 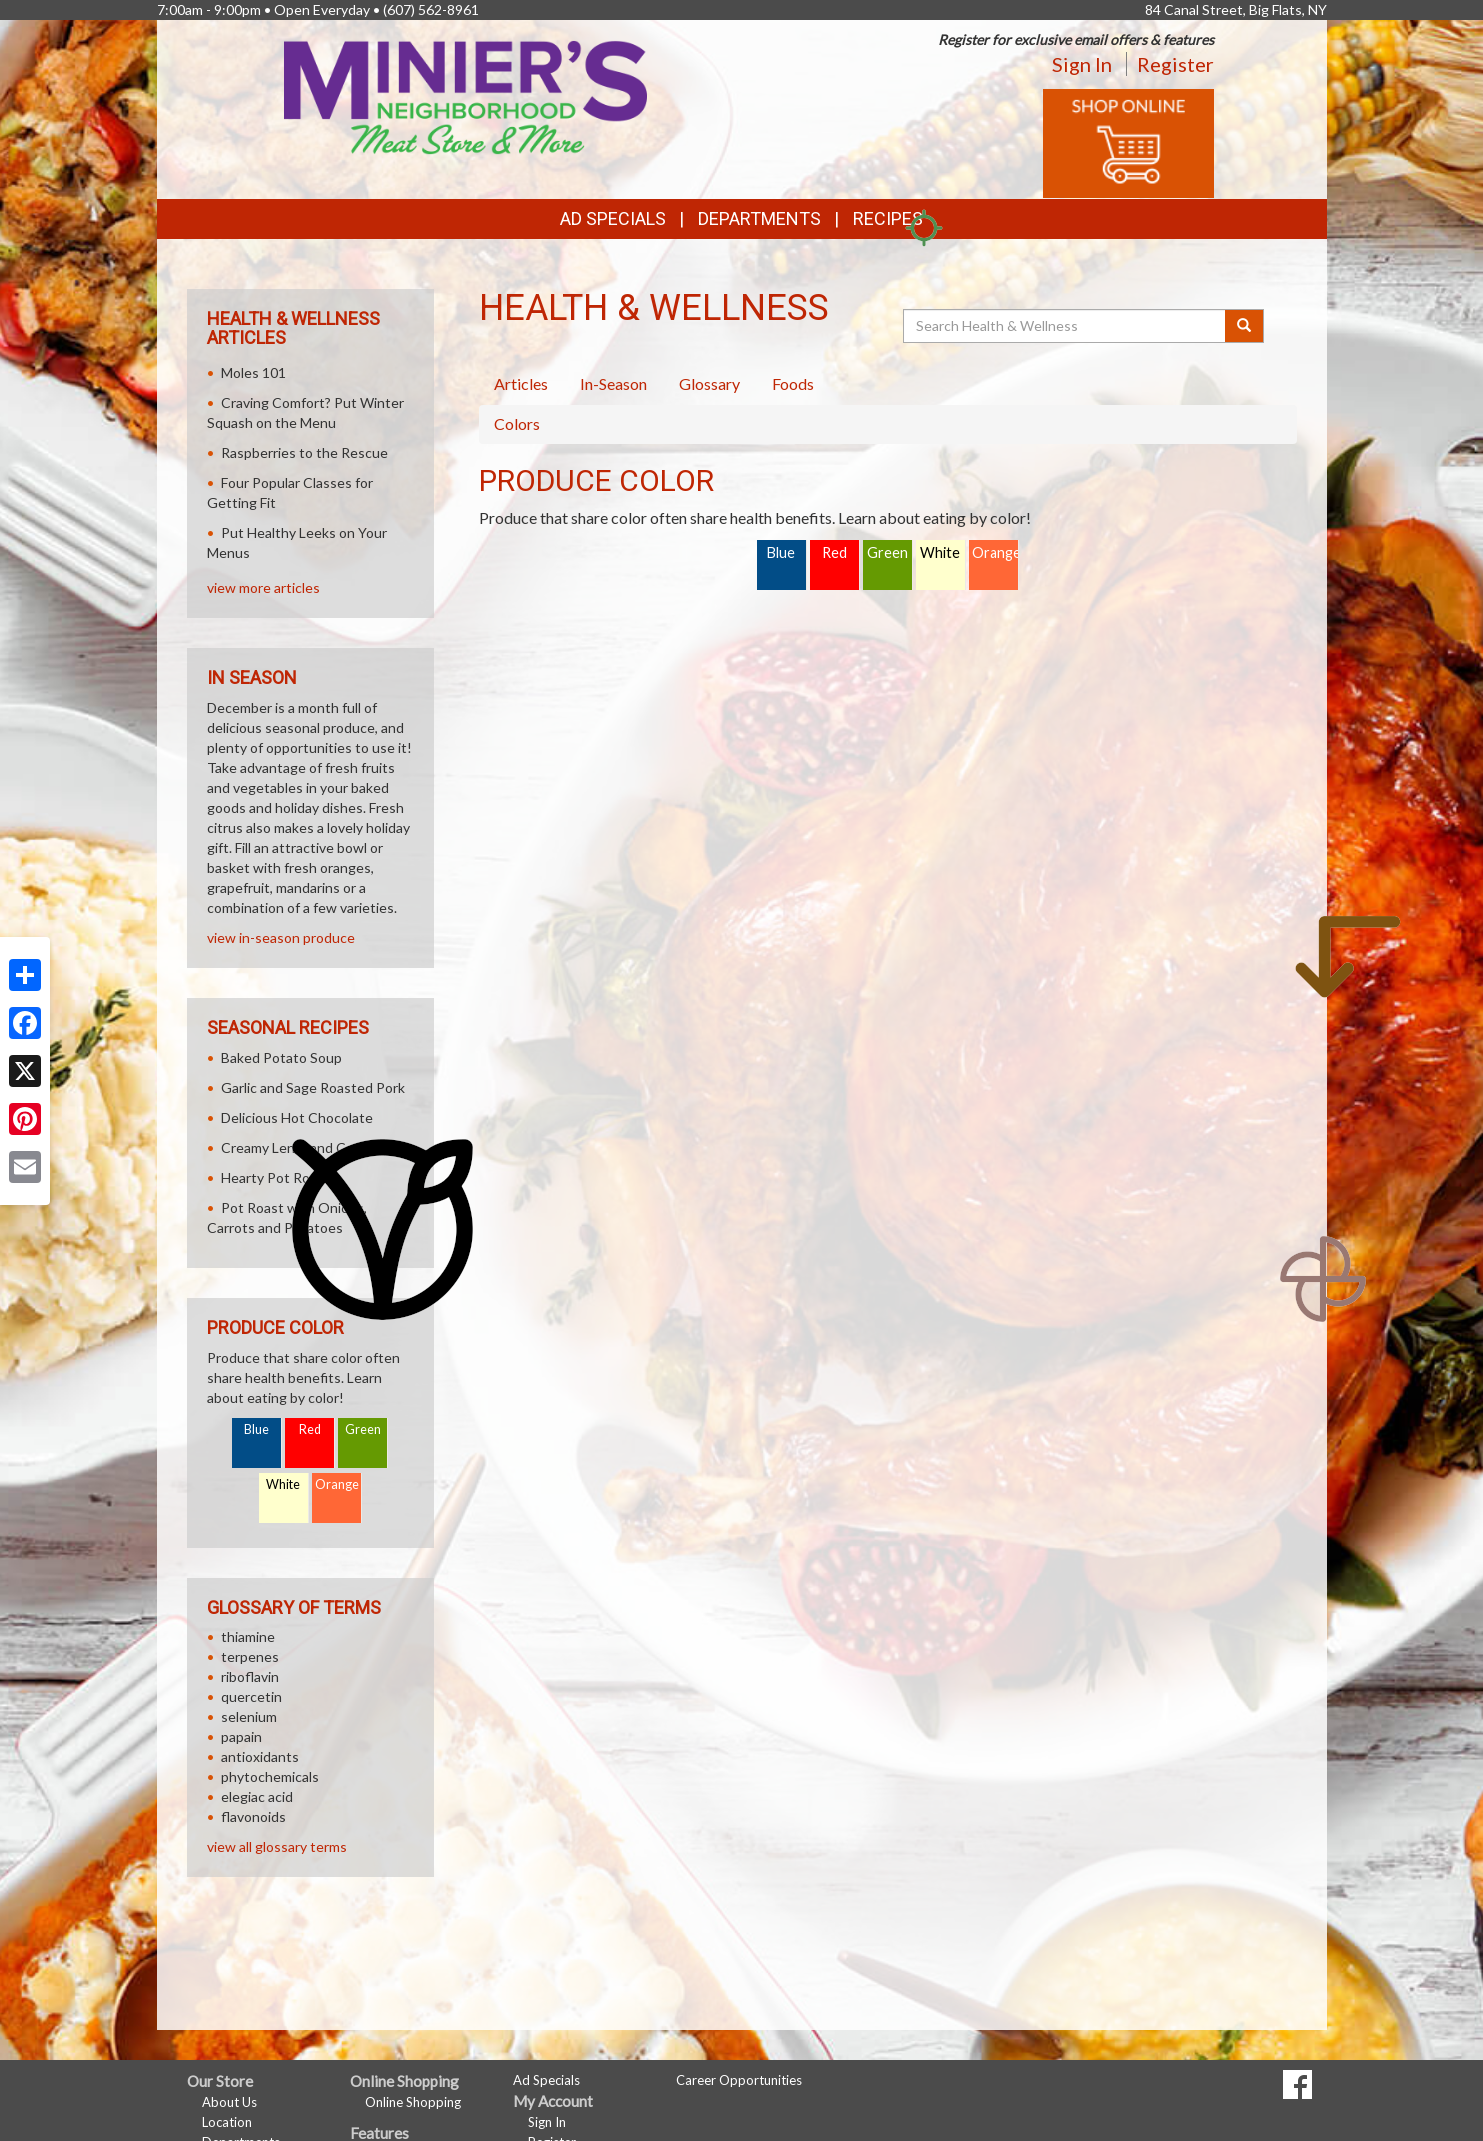 What do you see at coordinates (382, 1229) in the screenshot?
I see `filter for vegan menu options` at bounding box center [382, 1229].